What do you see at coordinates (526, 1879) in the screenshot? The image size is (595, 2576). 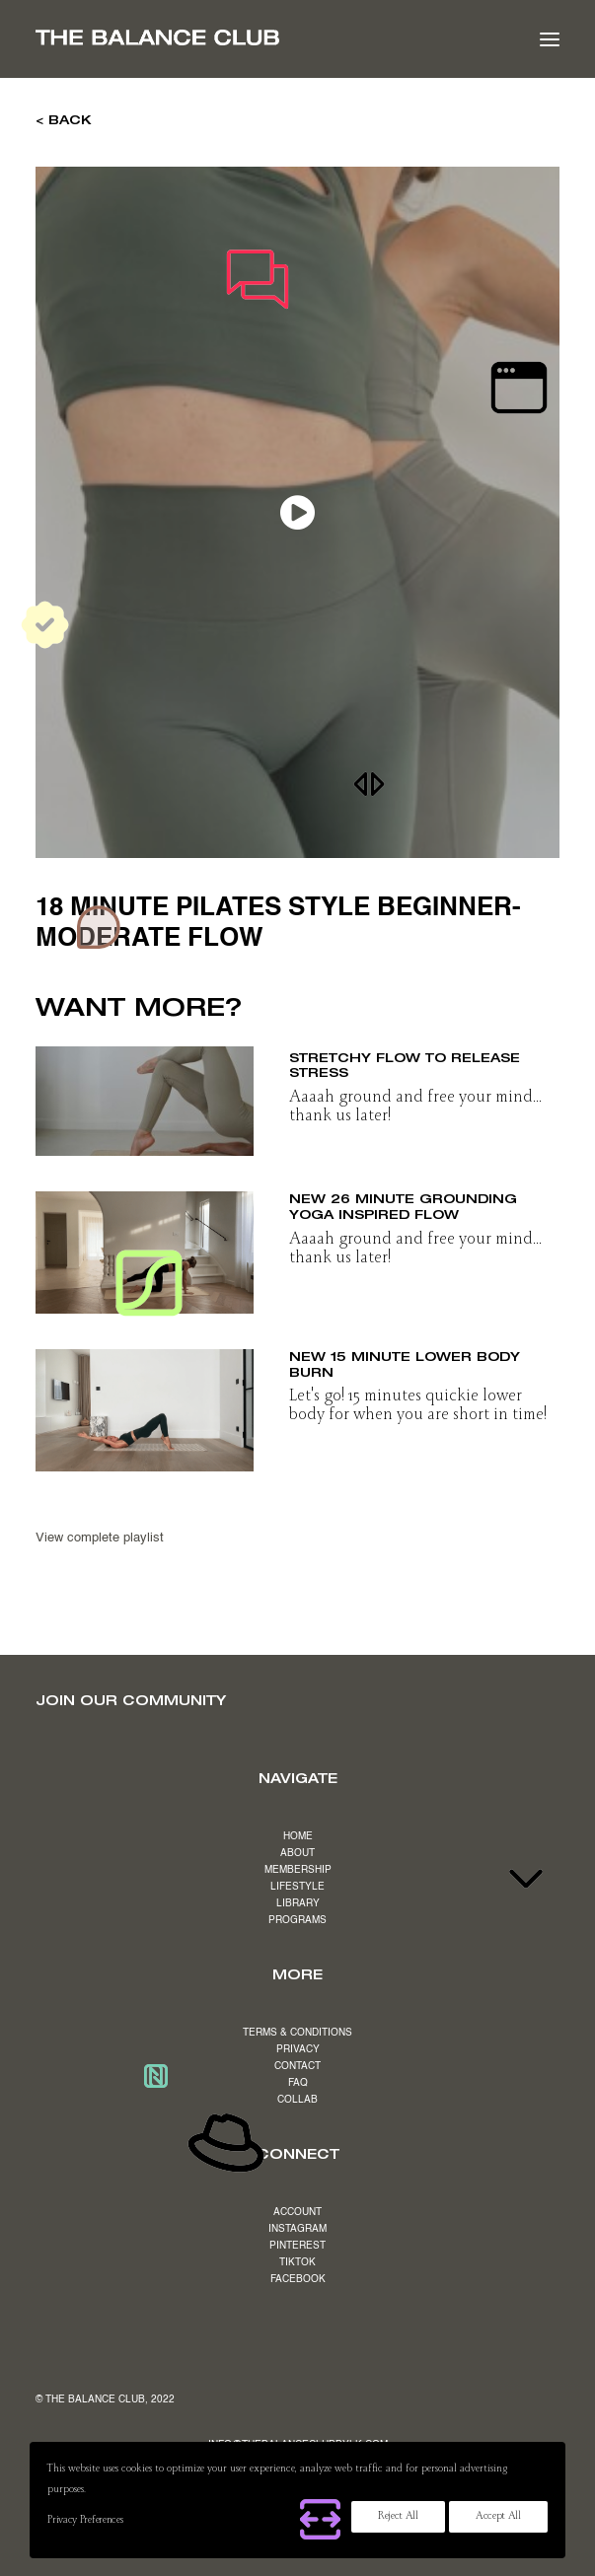 I see `expand a dropdown menu or section` at bounding box center [526, 1879].